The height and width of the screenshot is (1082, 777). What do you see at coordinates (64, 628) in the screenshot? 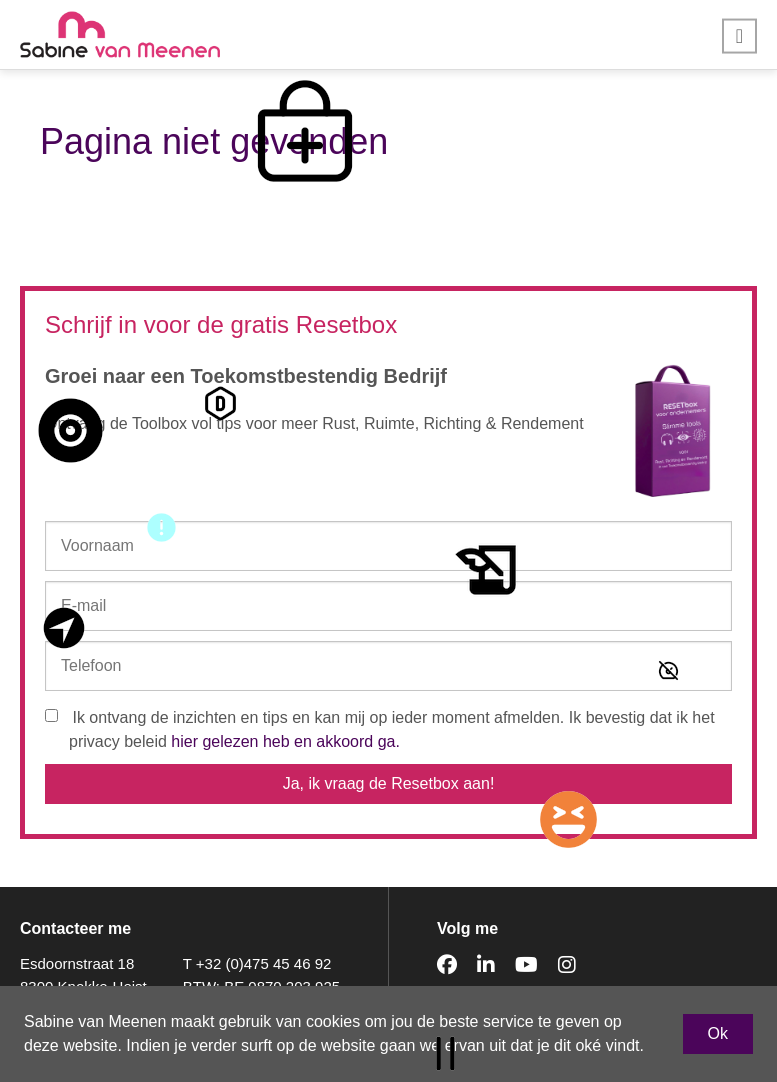
I see `navigate to current location` at bounding box center [64, 628].